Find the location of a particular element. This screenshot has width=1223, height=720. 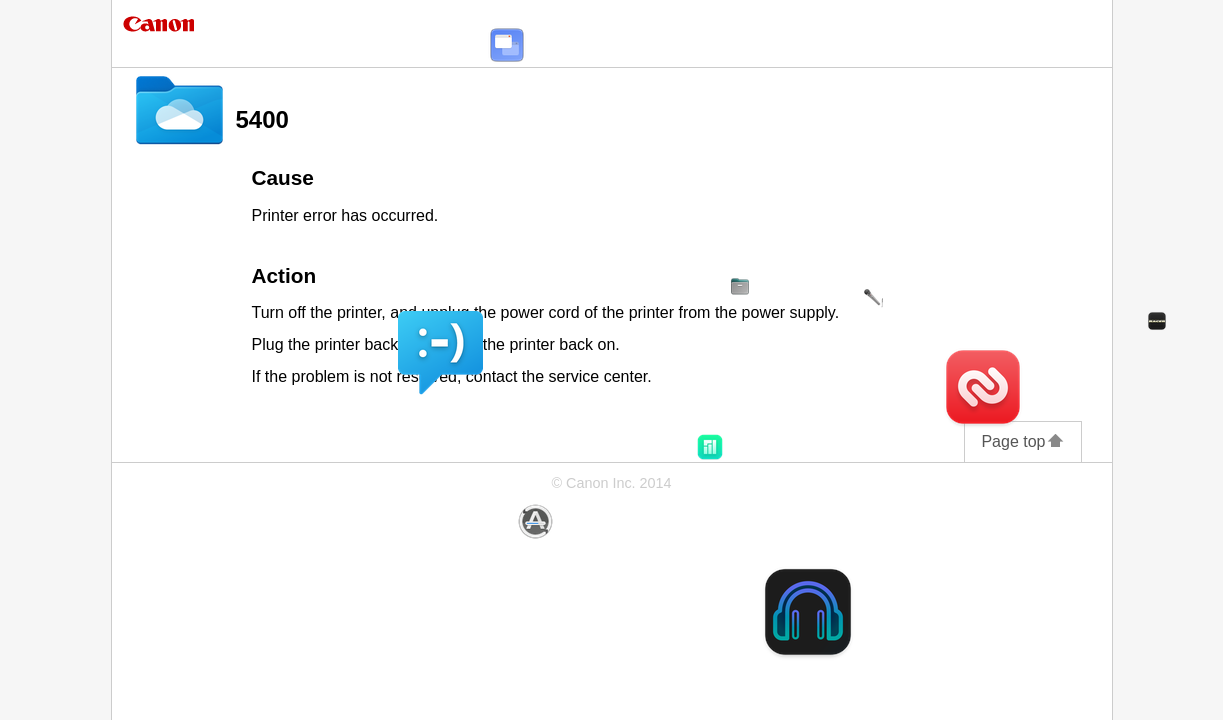

open the messaging app is located at coordinates (440, 353).